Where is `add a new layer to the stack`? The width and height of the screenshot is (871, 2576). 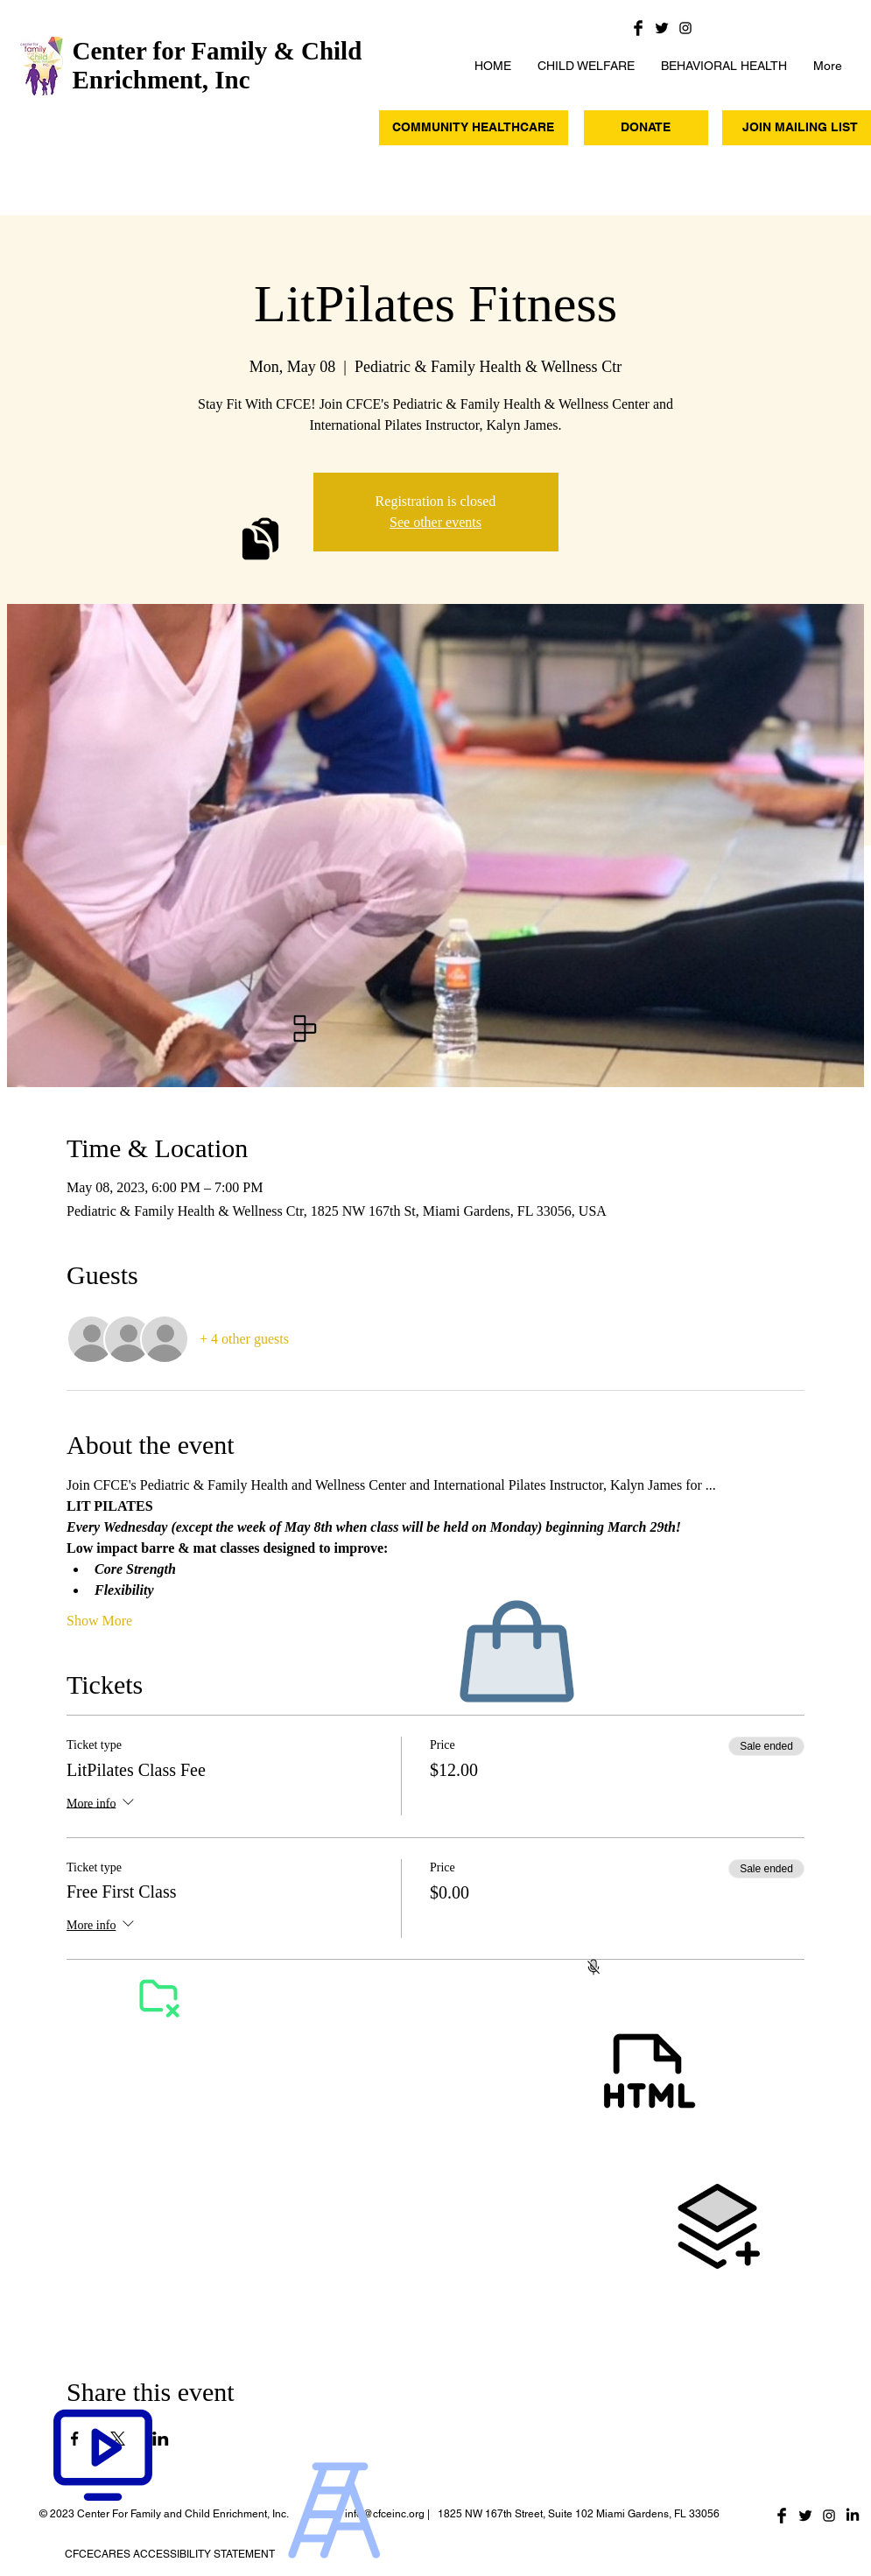 add a new layer to the stack is located at coordinates (717, 2226).